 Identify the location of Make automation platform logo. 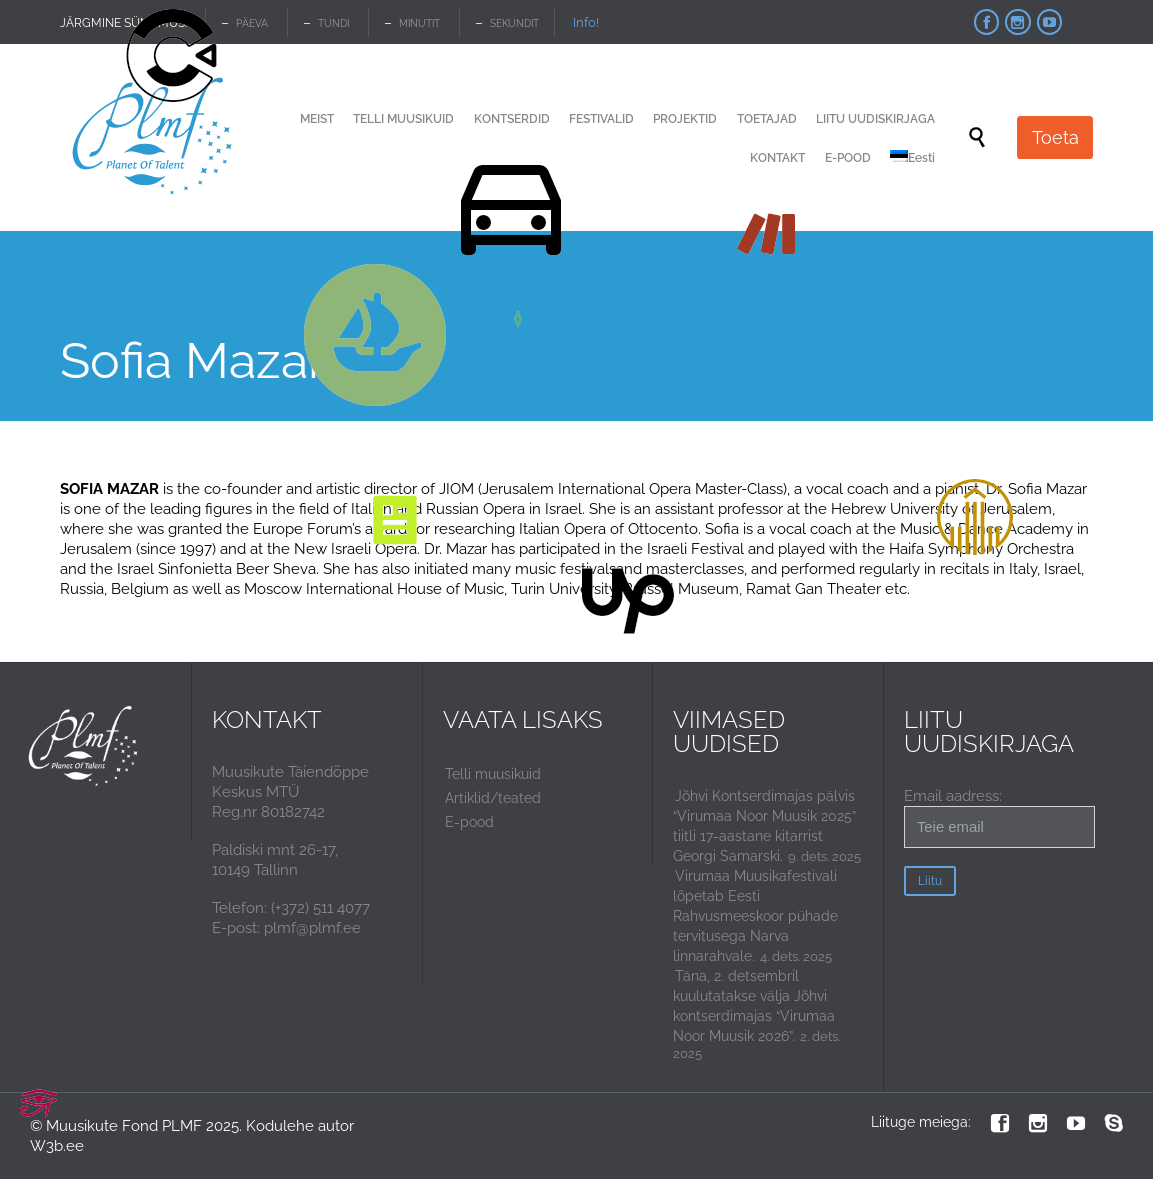
(766, 234).